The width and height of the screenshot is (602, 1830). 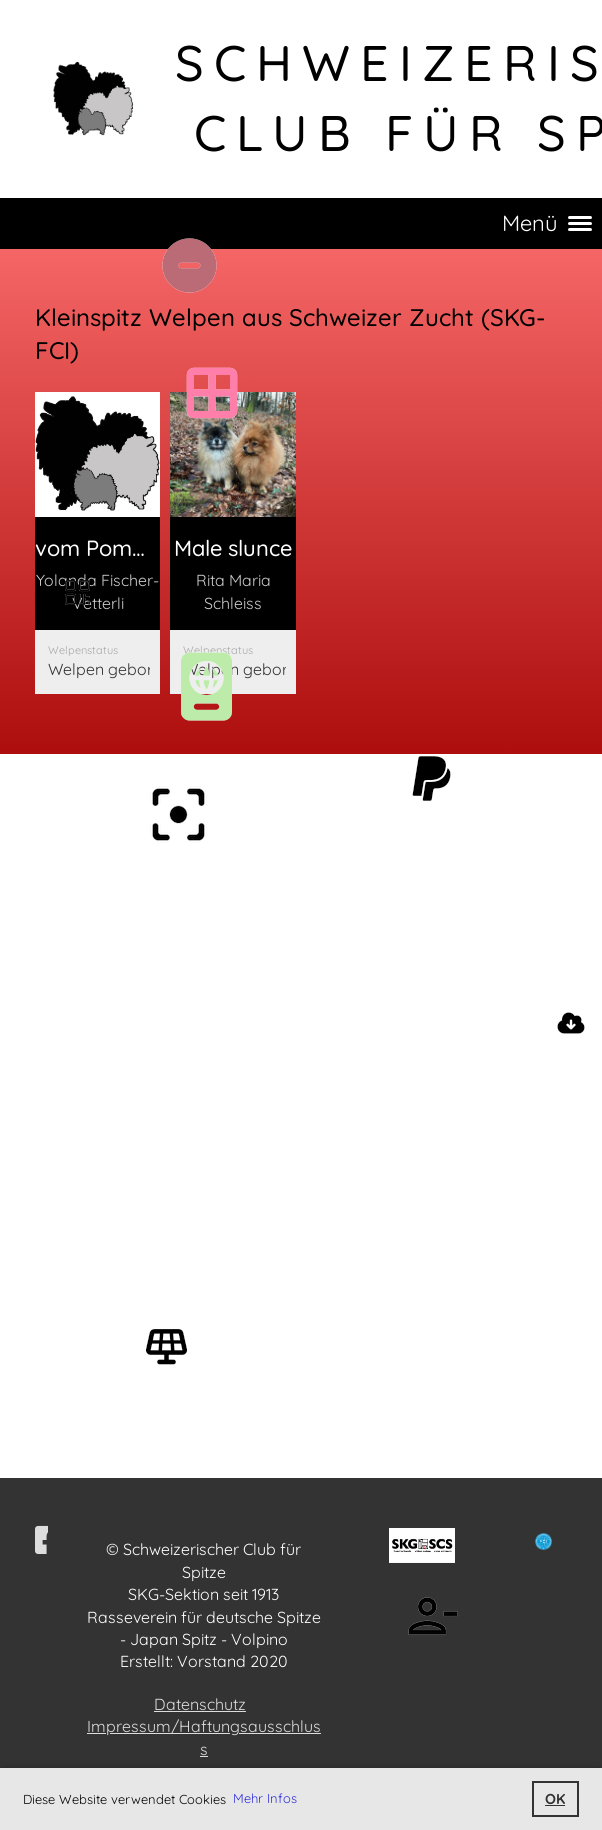 What do you see at coordinates (189, 265) in the screenshot?
I see `remove an item from a list` at bounding box center [189, 265].